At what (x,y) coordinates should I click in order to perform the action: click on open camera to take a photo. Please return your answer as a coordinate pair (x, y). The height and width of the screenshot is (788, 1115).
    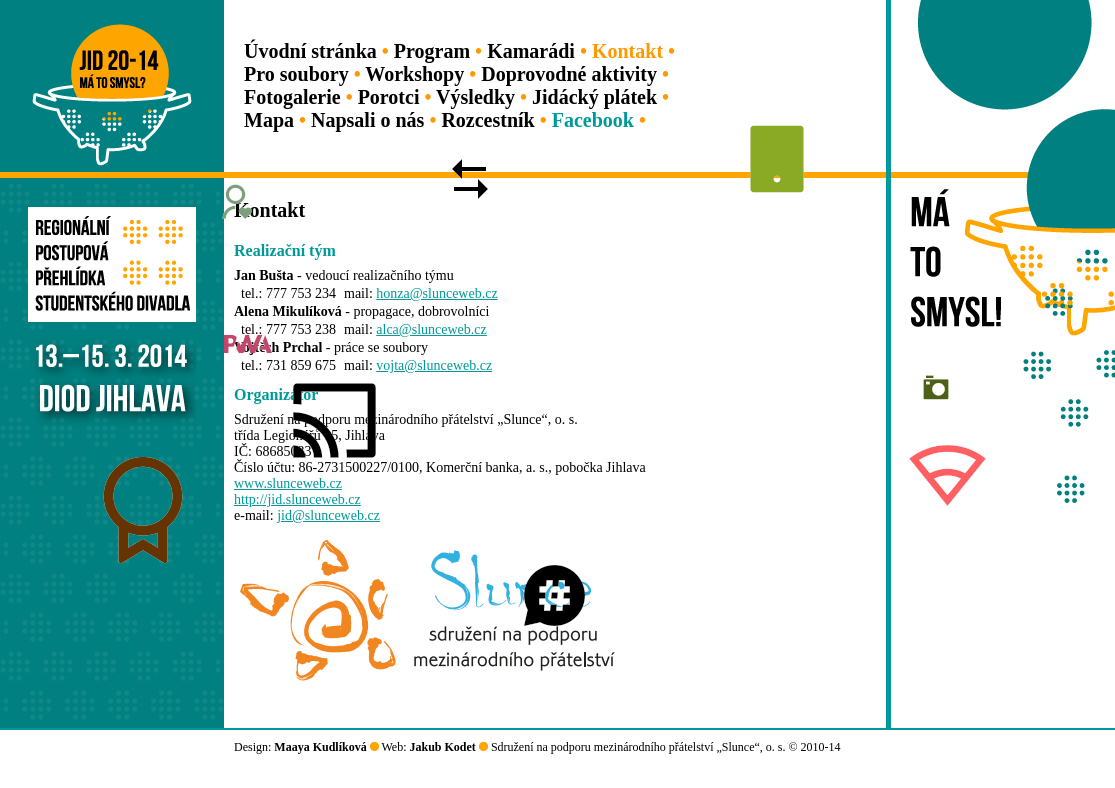
    Looking at the image, I should click on (936, 388).